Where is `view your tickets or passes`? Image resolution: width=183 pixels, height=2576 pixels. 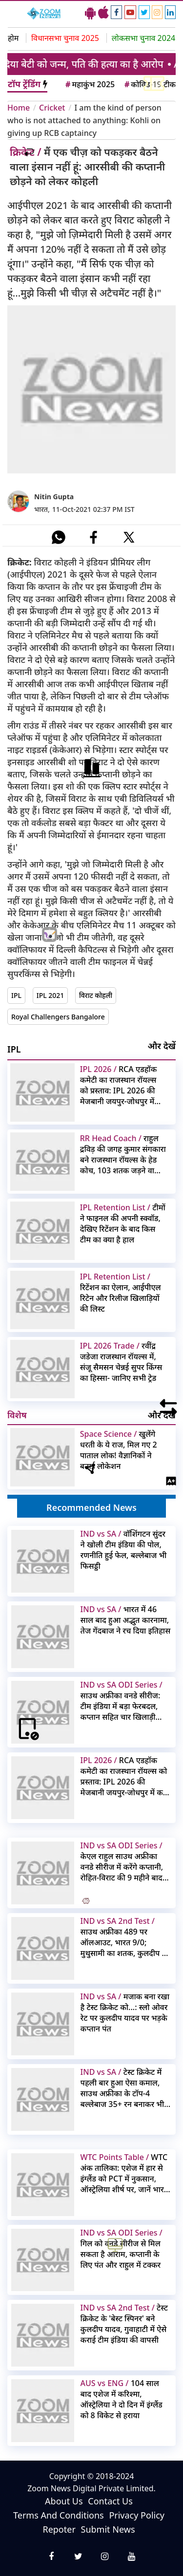 view your tickets or passes is located at coordinates (154, 83).